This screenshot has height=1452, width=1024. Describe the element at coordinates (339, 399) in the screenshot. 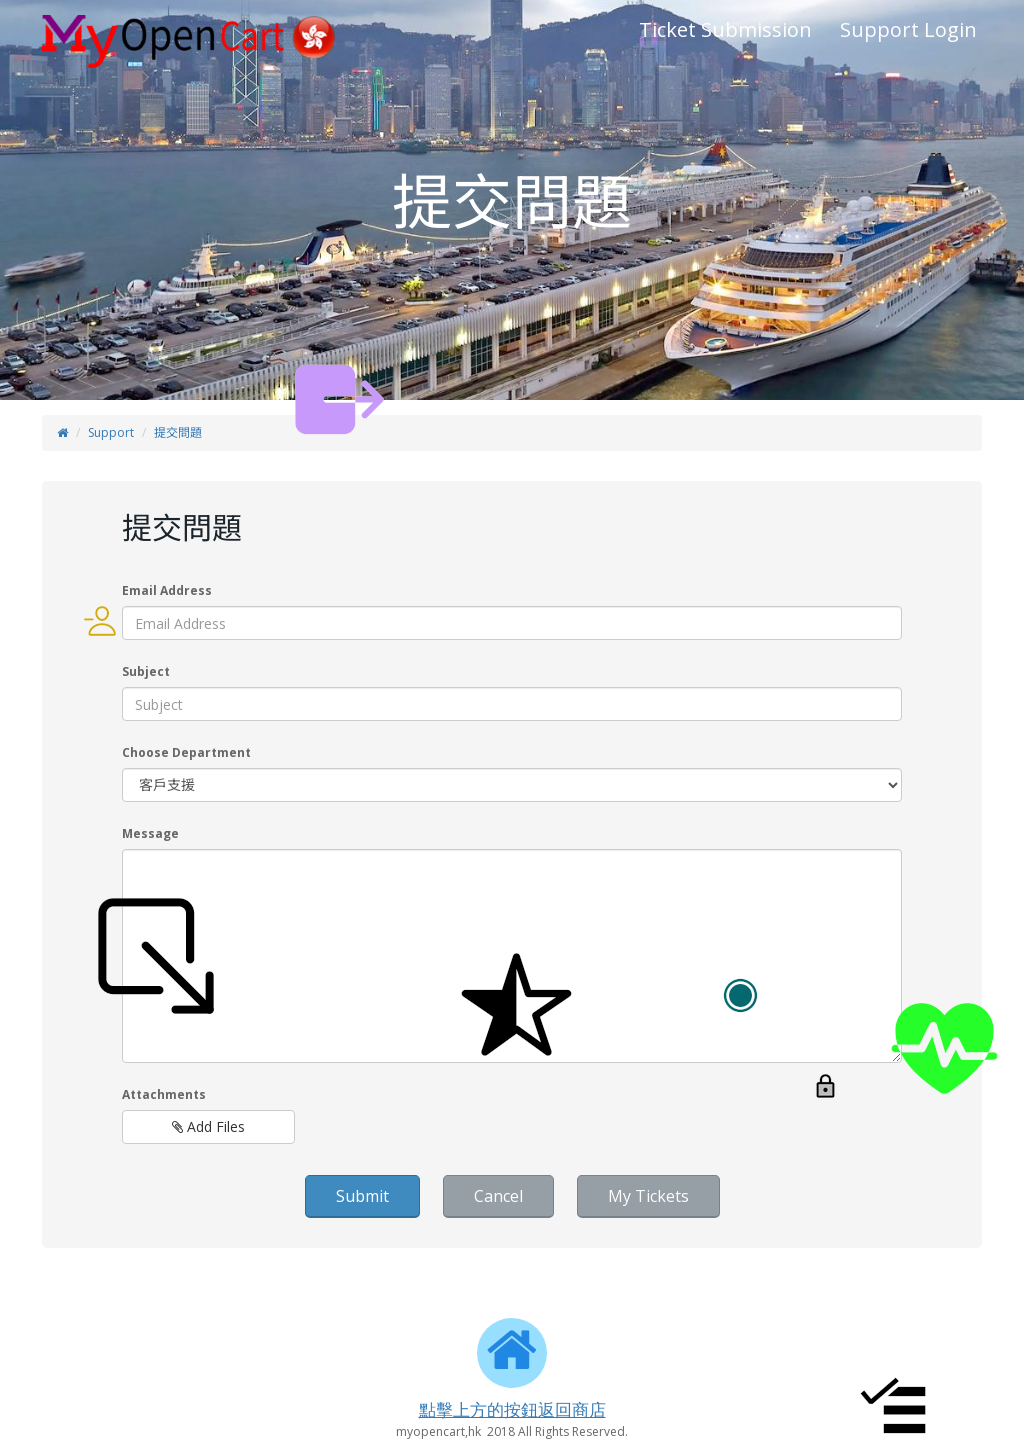

I see `log out of your account` at that location.